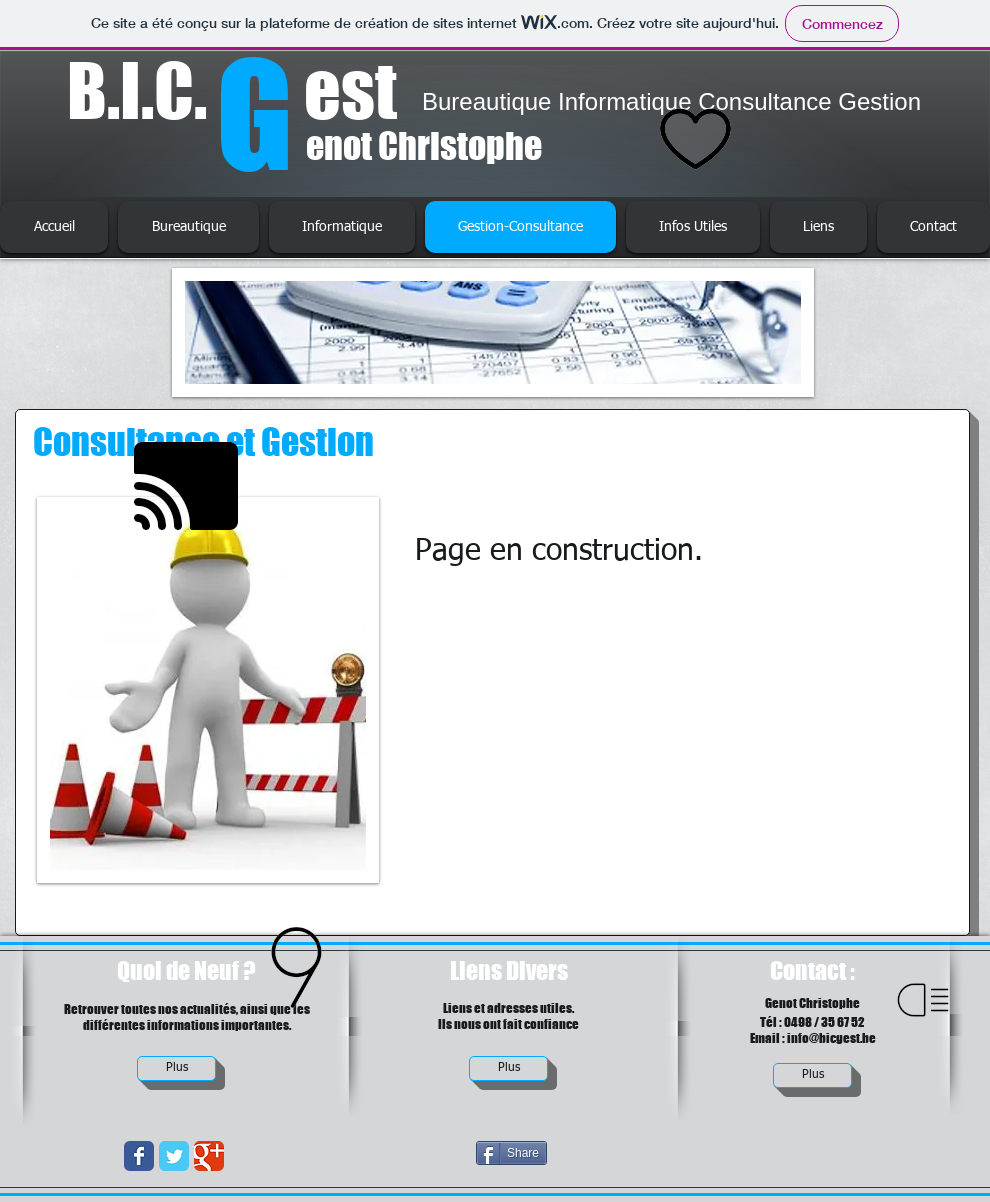 The image size is (990, 1202). What do you see at coordinates (923, 1000) in the screenshot?
I see `toggle vehicle headlights on/off` at bounding box center [923, 1000].